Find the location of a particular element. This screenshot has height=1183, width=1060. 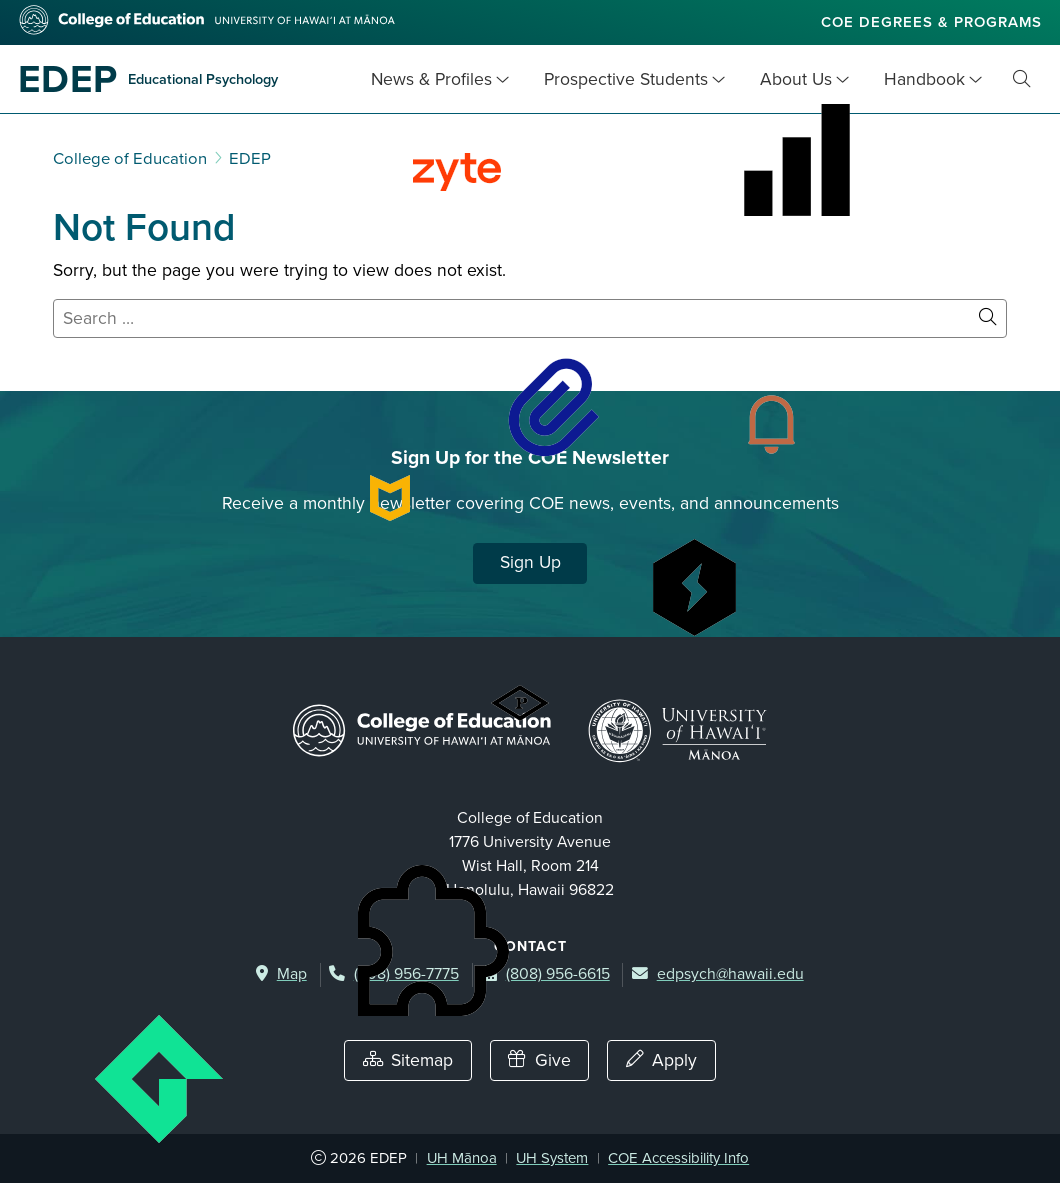

wxt framework logo is located at coordinates (433, 940).